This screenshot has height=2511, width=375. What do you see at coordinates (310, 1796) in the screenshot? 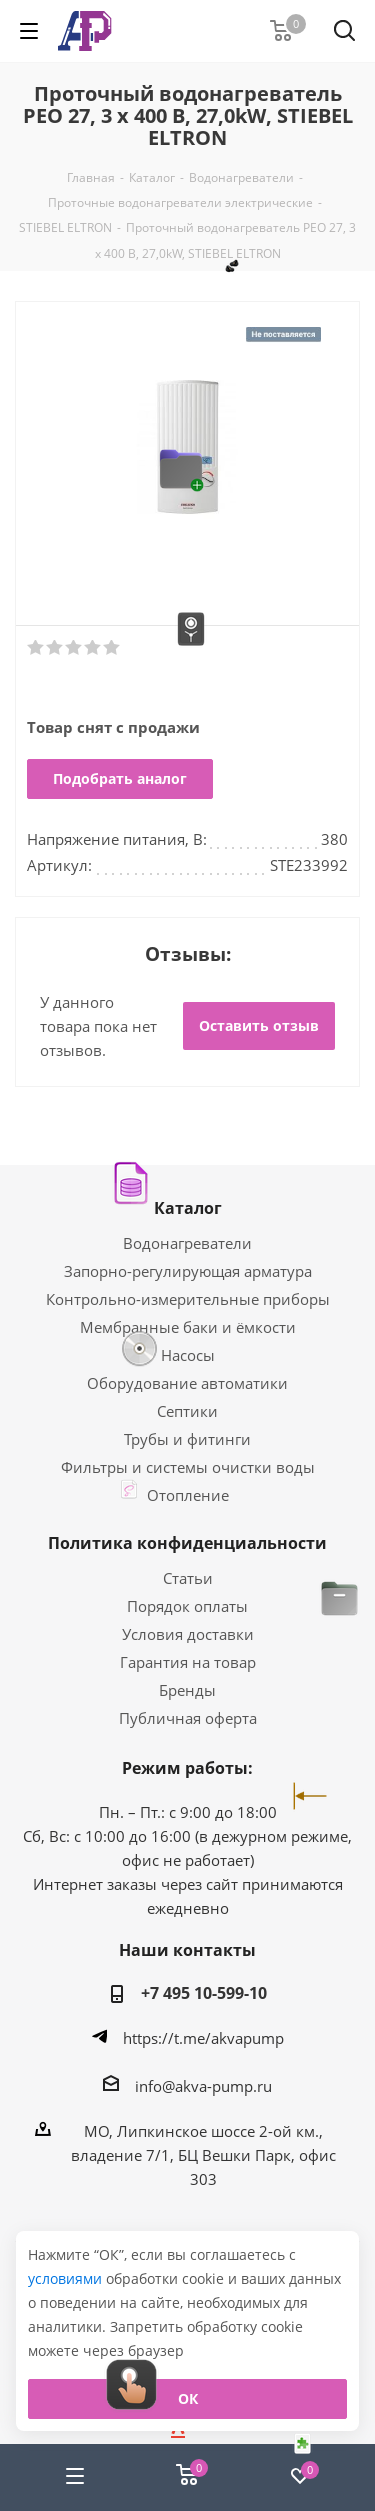
I see `go to the first item in a list or sequence` at bounding box center [310, 1796].